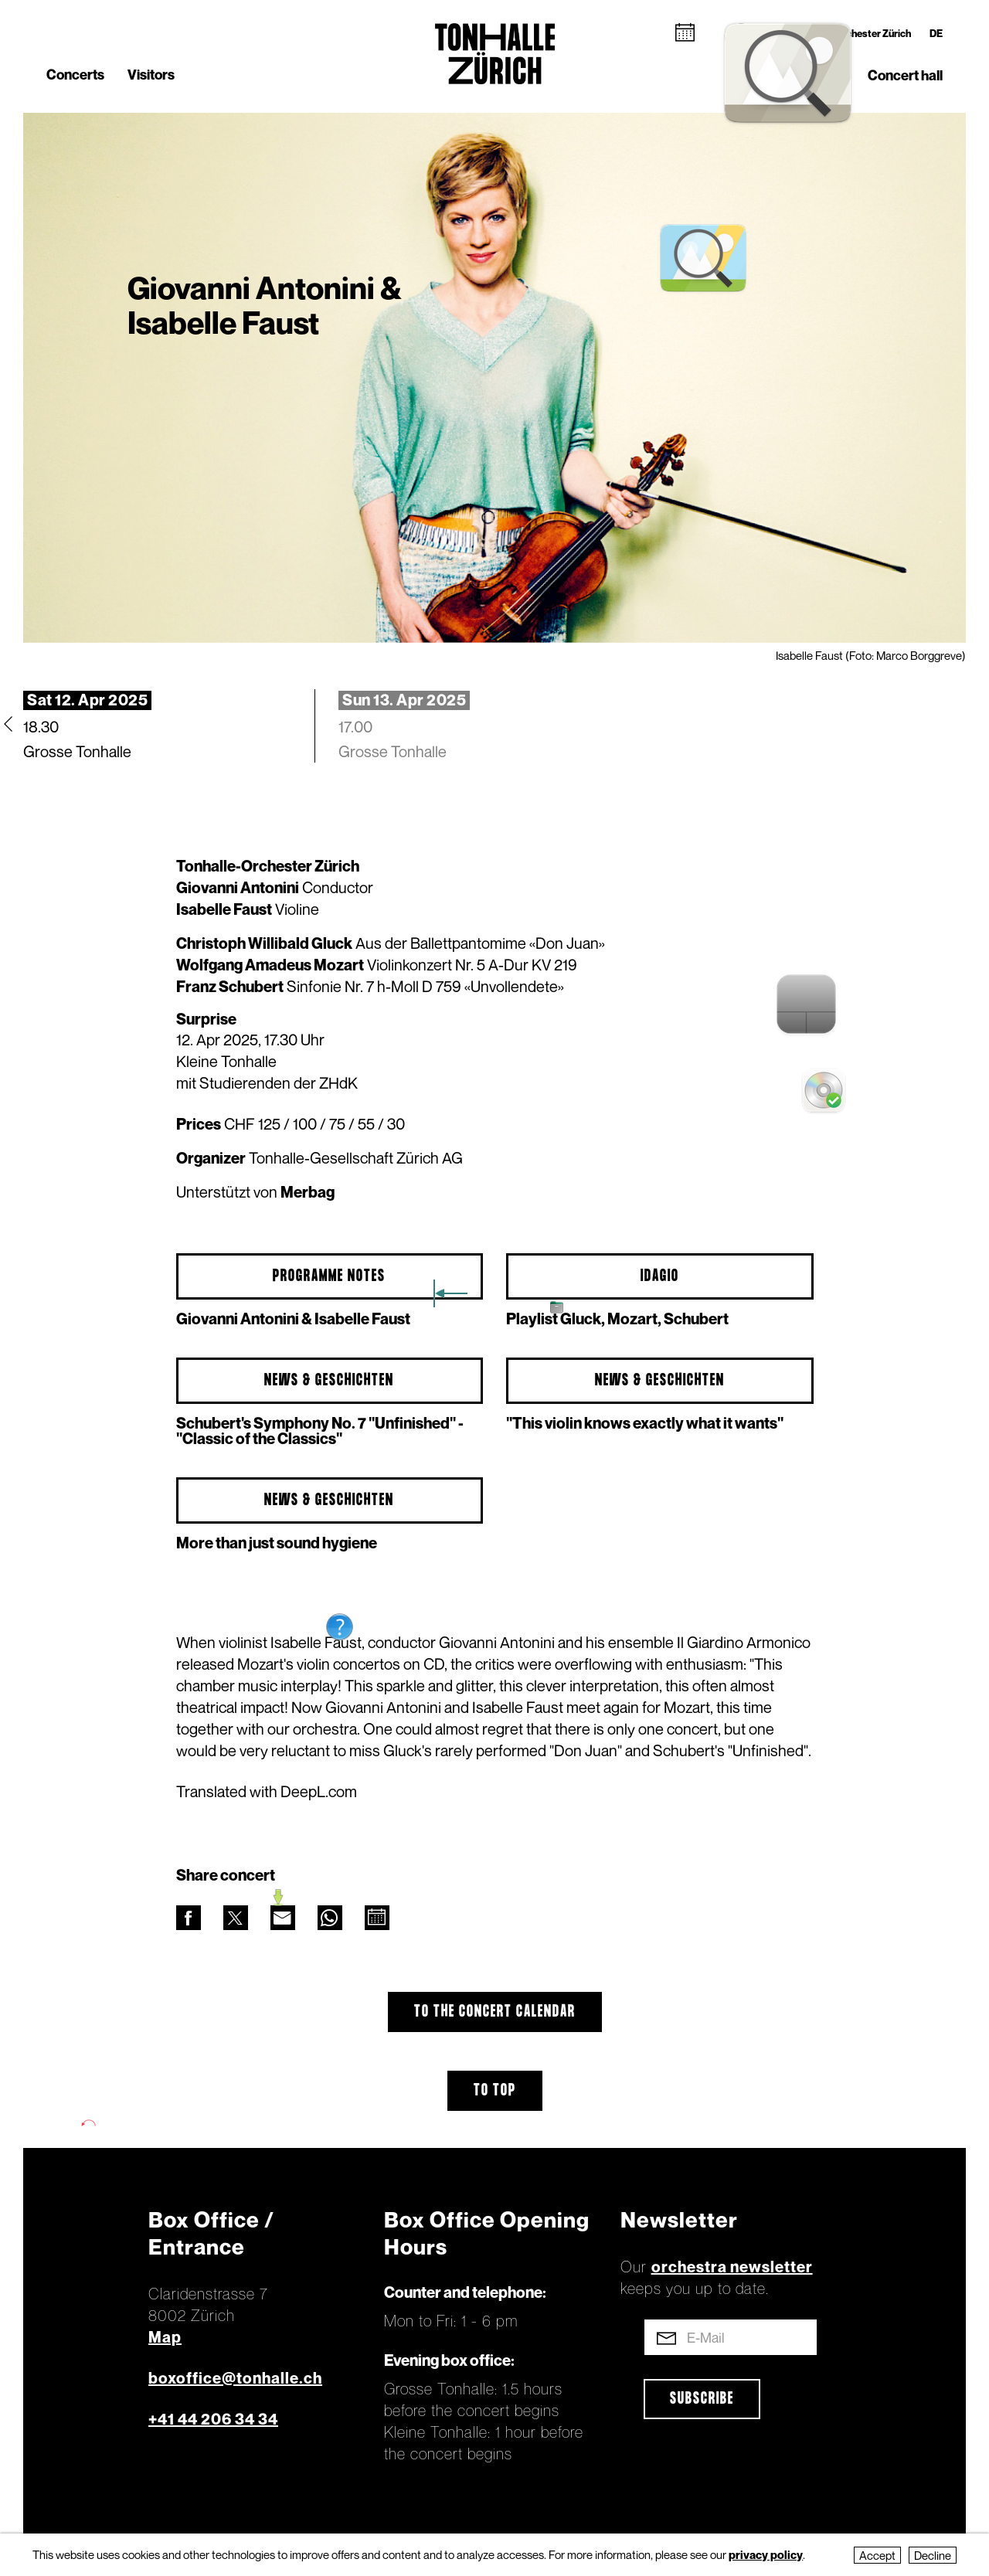 This screenshot has height=2576, width=989. What do you see at coordinates (339, 1626) in the screenshot?
I see `access help documentation` at bounding box center [339, 1626].